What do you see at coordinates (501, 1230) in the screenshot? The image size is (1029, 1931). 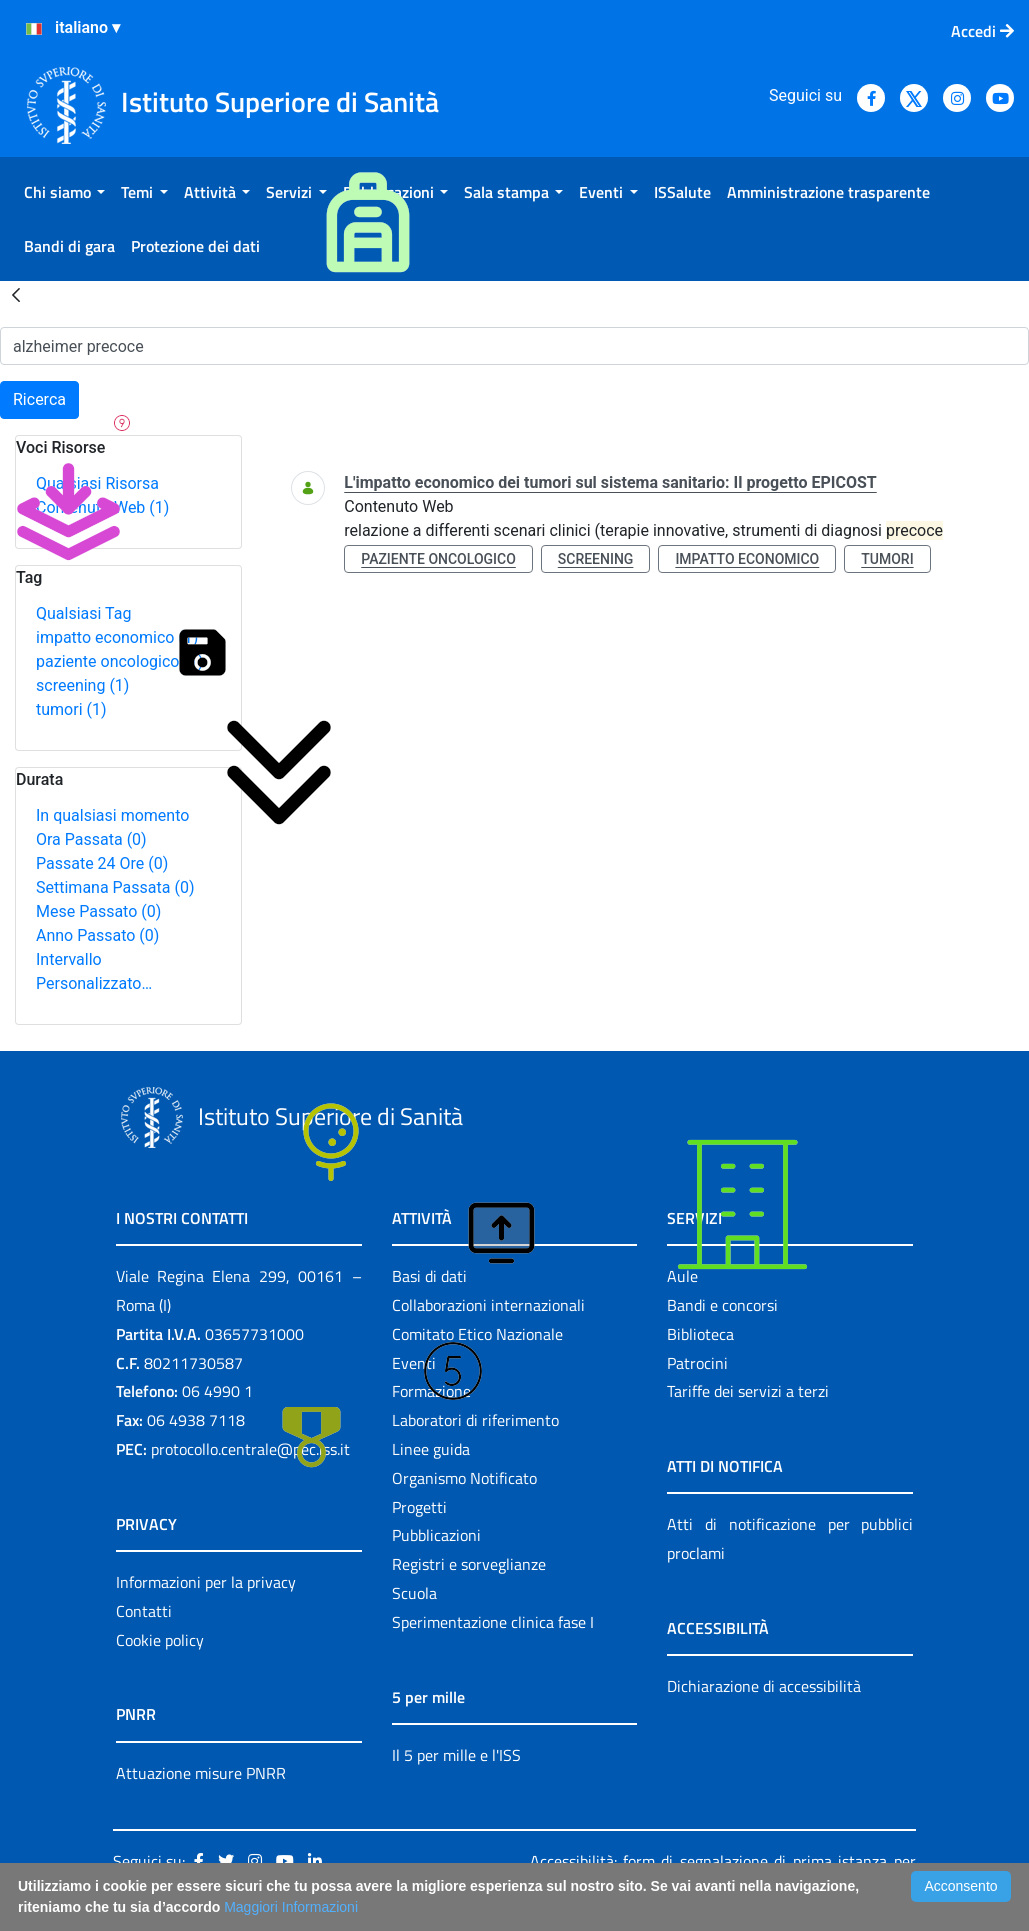 I see `upload file to display or screen` at bounding box center [501, 1230].